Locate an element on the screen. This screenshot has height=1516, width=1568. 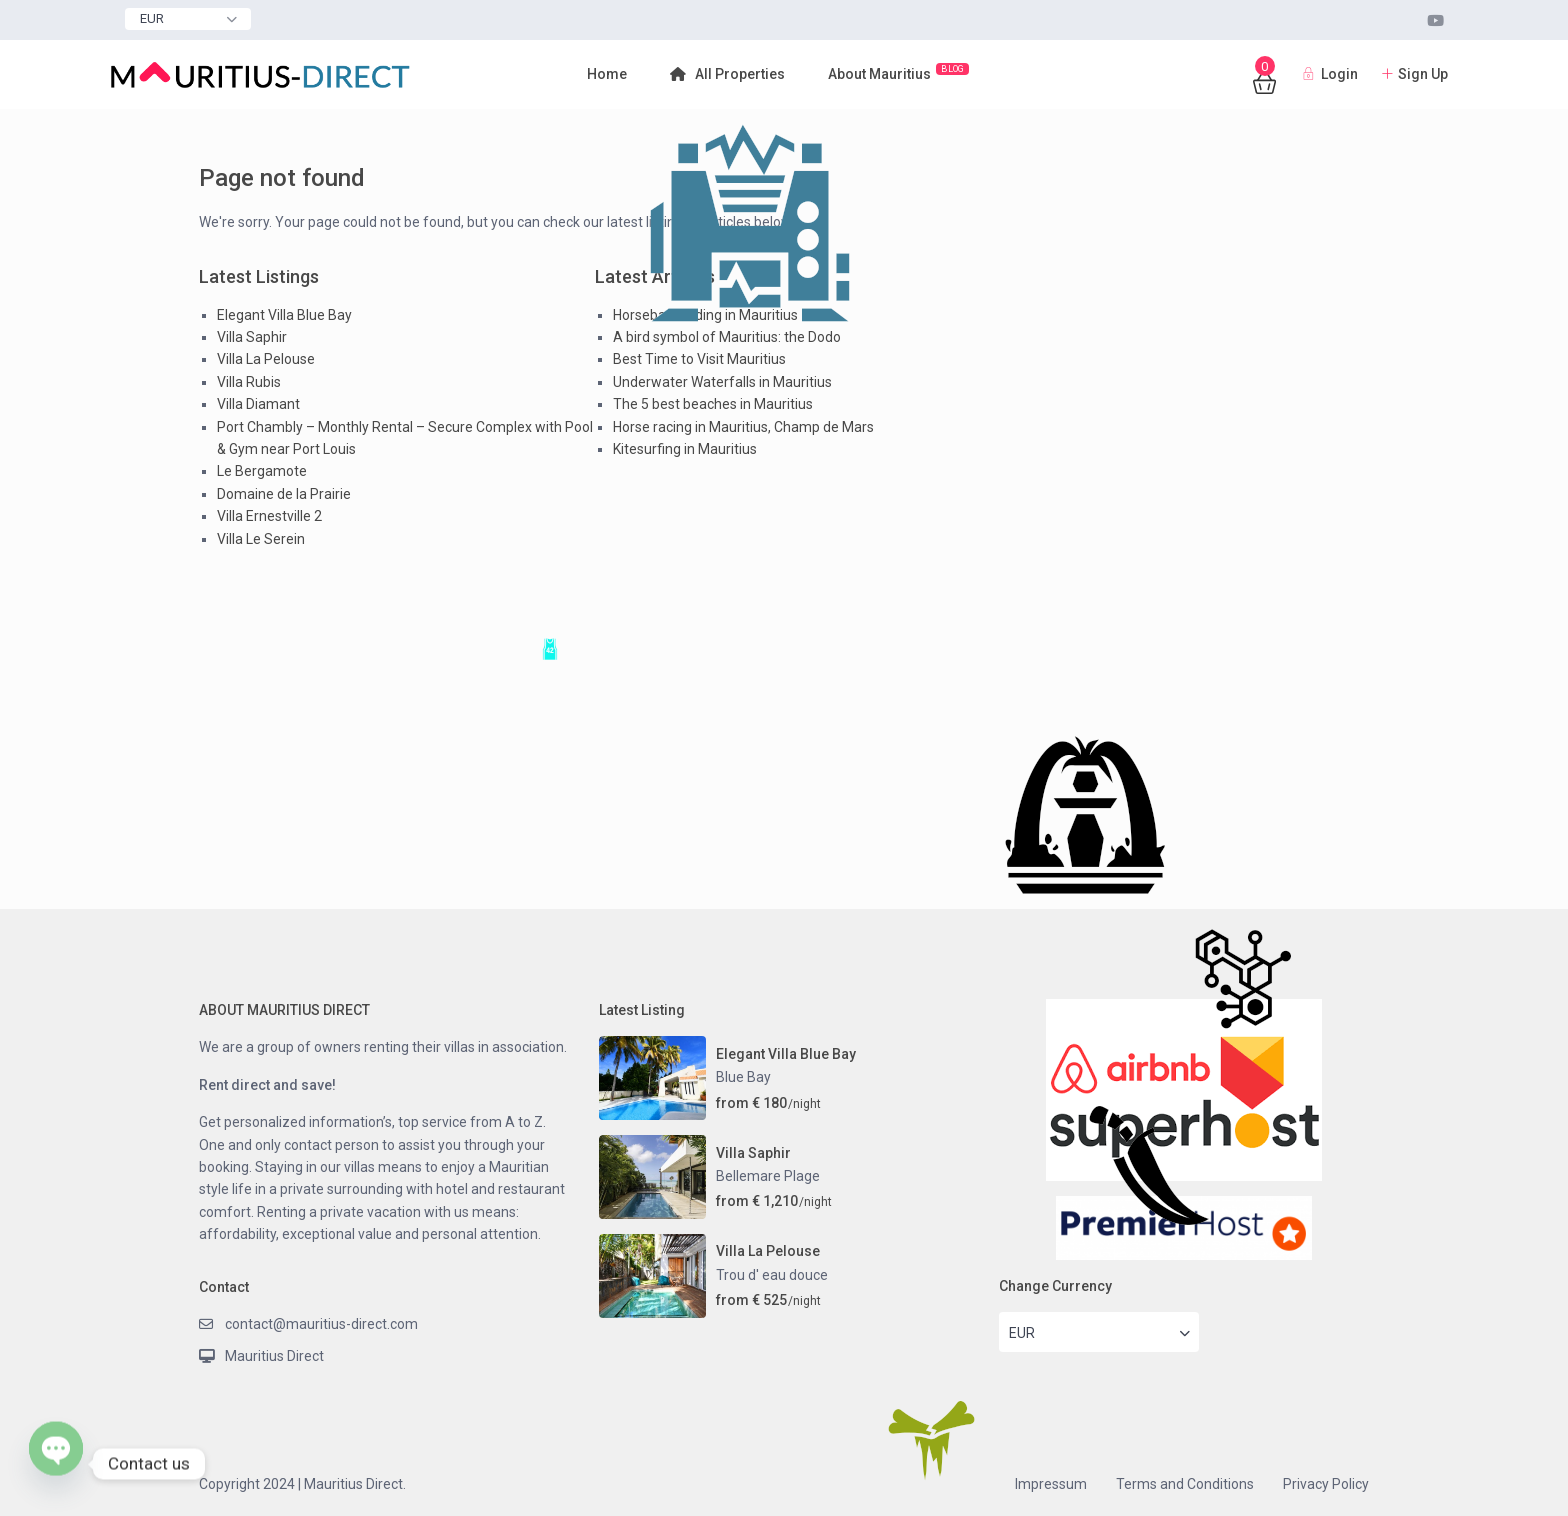
locate nearby water fountains or drinking water is located at coordinates (1085, 816).